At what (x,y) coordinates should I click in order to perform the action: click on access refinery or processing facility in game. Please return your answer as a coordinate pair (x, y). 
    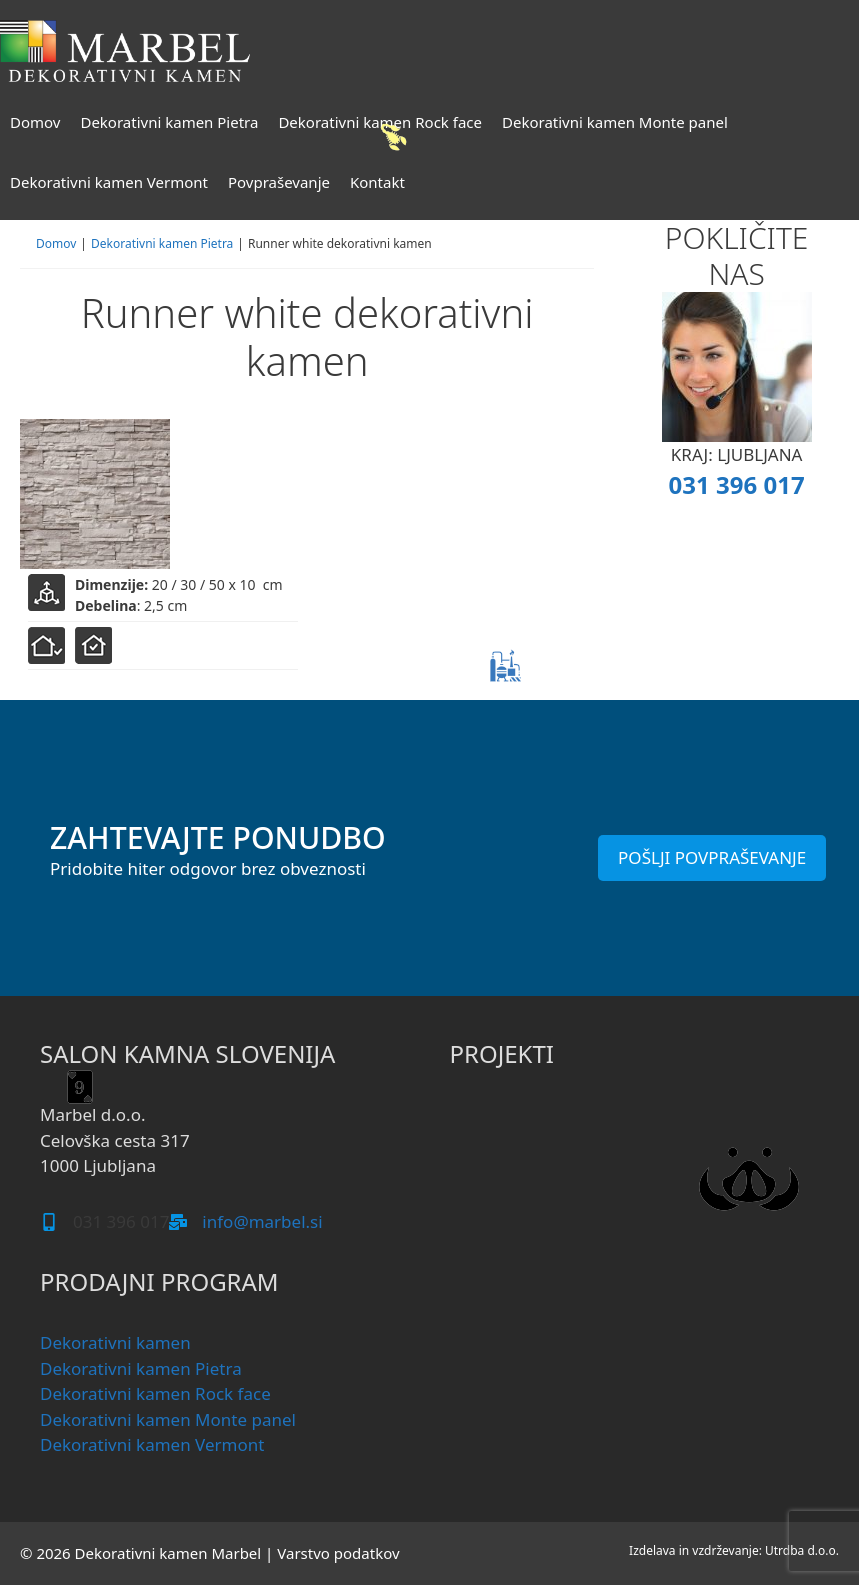
    Looking at the image, I should click on (505, 665).